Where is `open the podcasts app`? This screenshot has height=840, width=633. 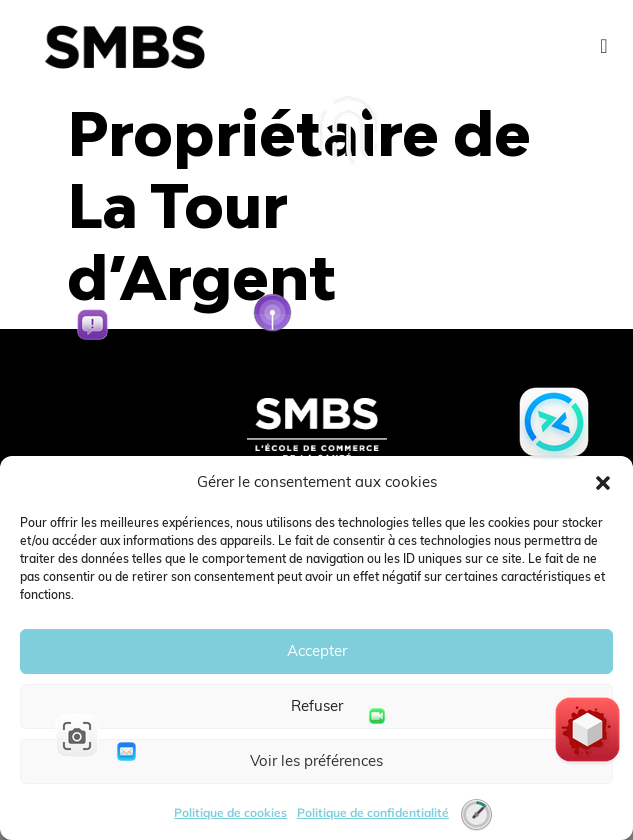 open the podcasts app is located at coordinates (272, 312).